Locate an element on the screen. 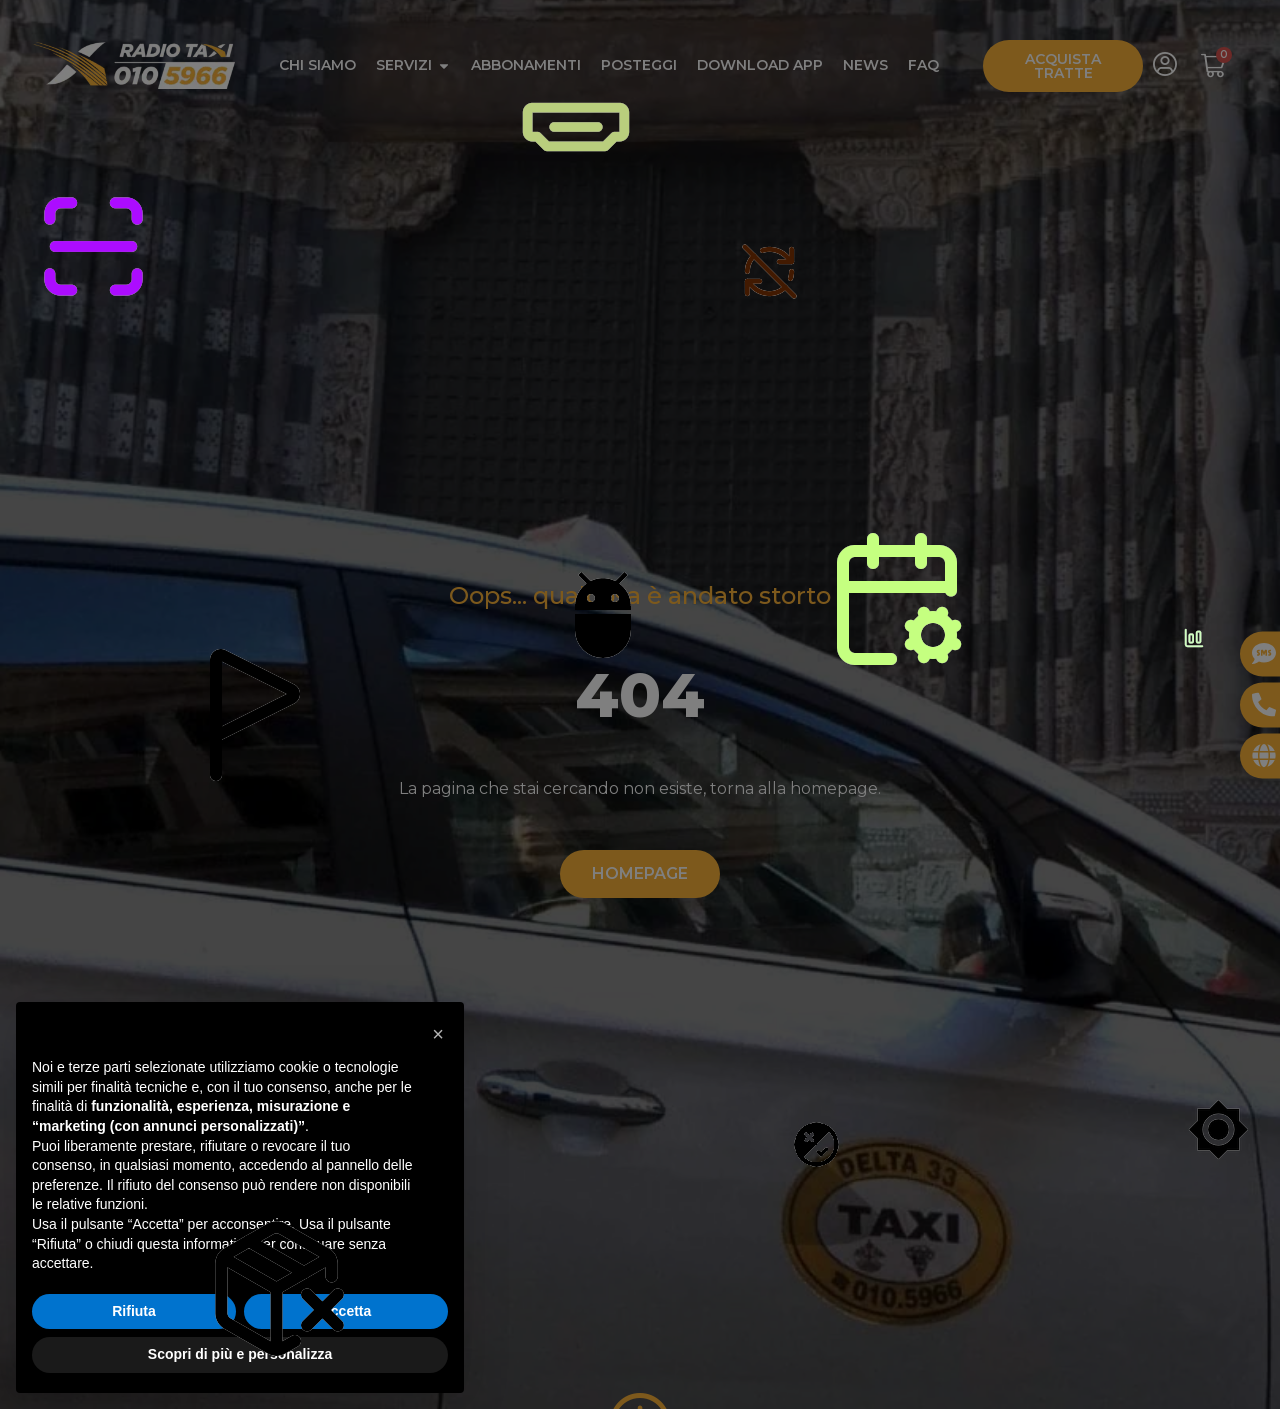 The image size is (1280, 1409). access calendar settings is located at coordinates (897, 599).